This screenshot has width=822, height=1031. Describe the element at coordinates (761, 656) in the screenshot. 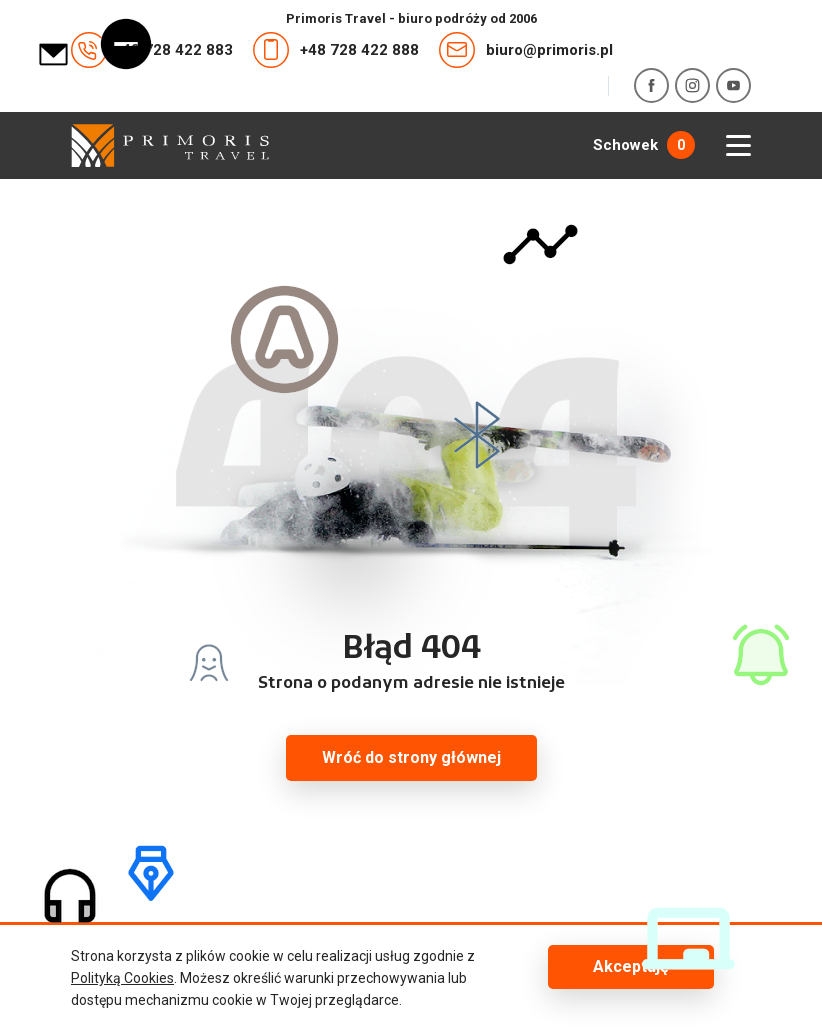

I see `indicates new notifications are available` at that location.